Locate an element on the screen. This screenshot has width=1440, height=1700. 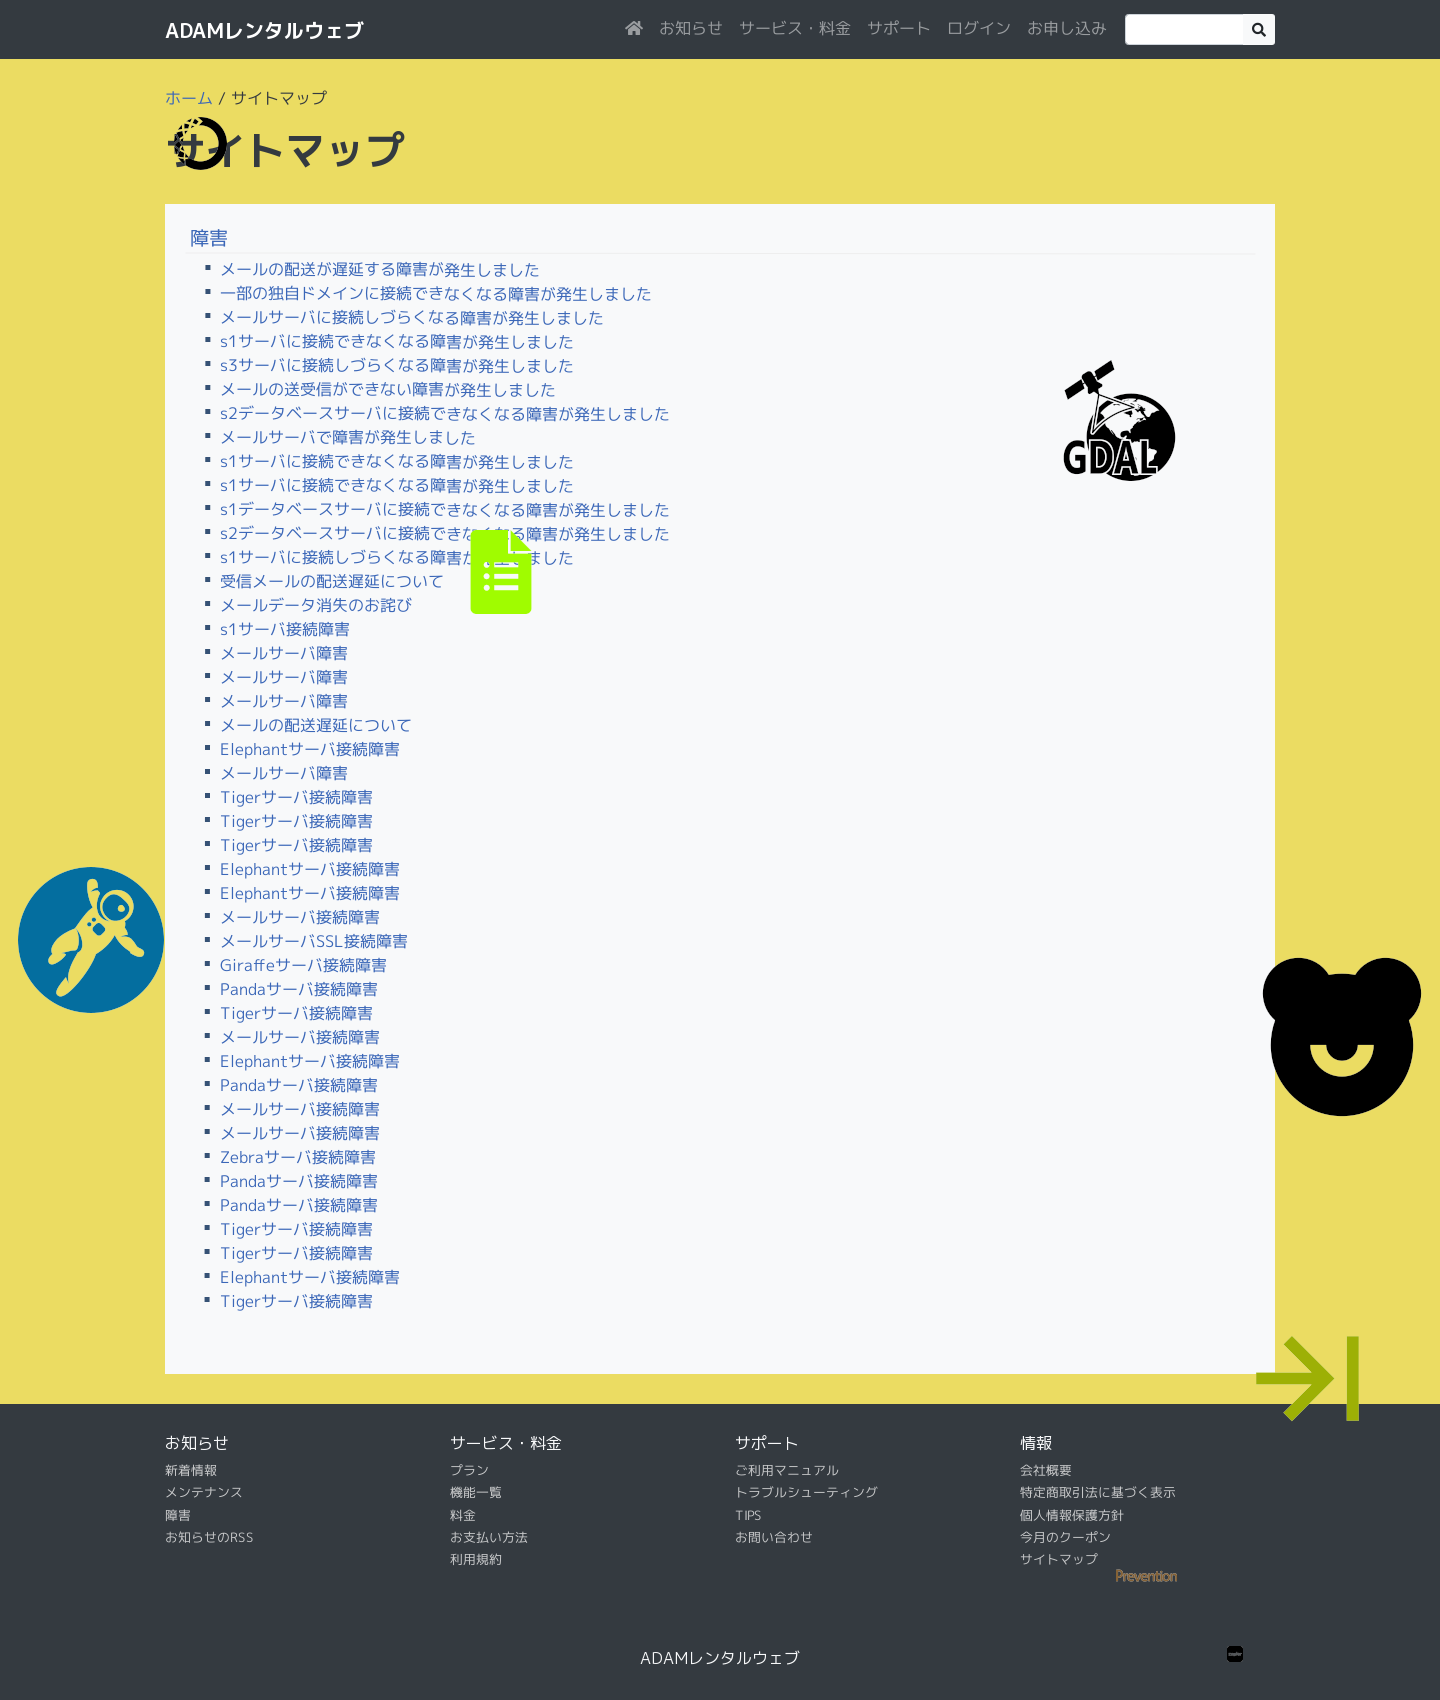
prevention magazine brand logo is located at coordinates (1146, 1575).